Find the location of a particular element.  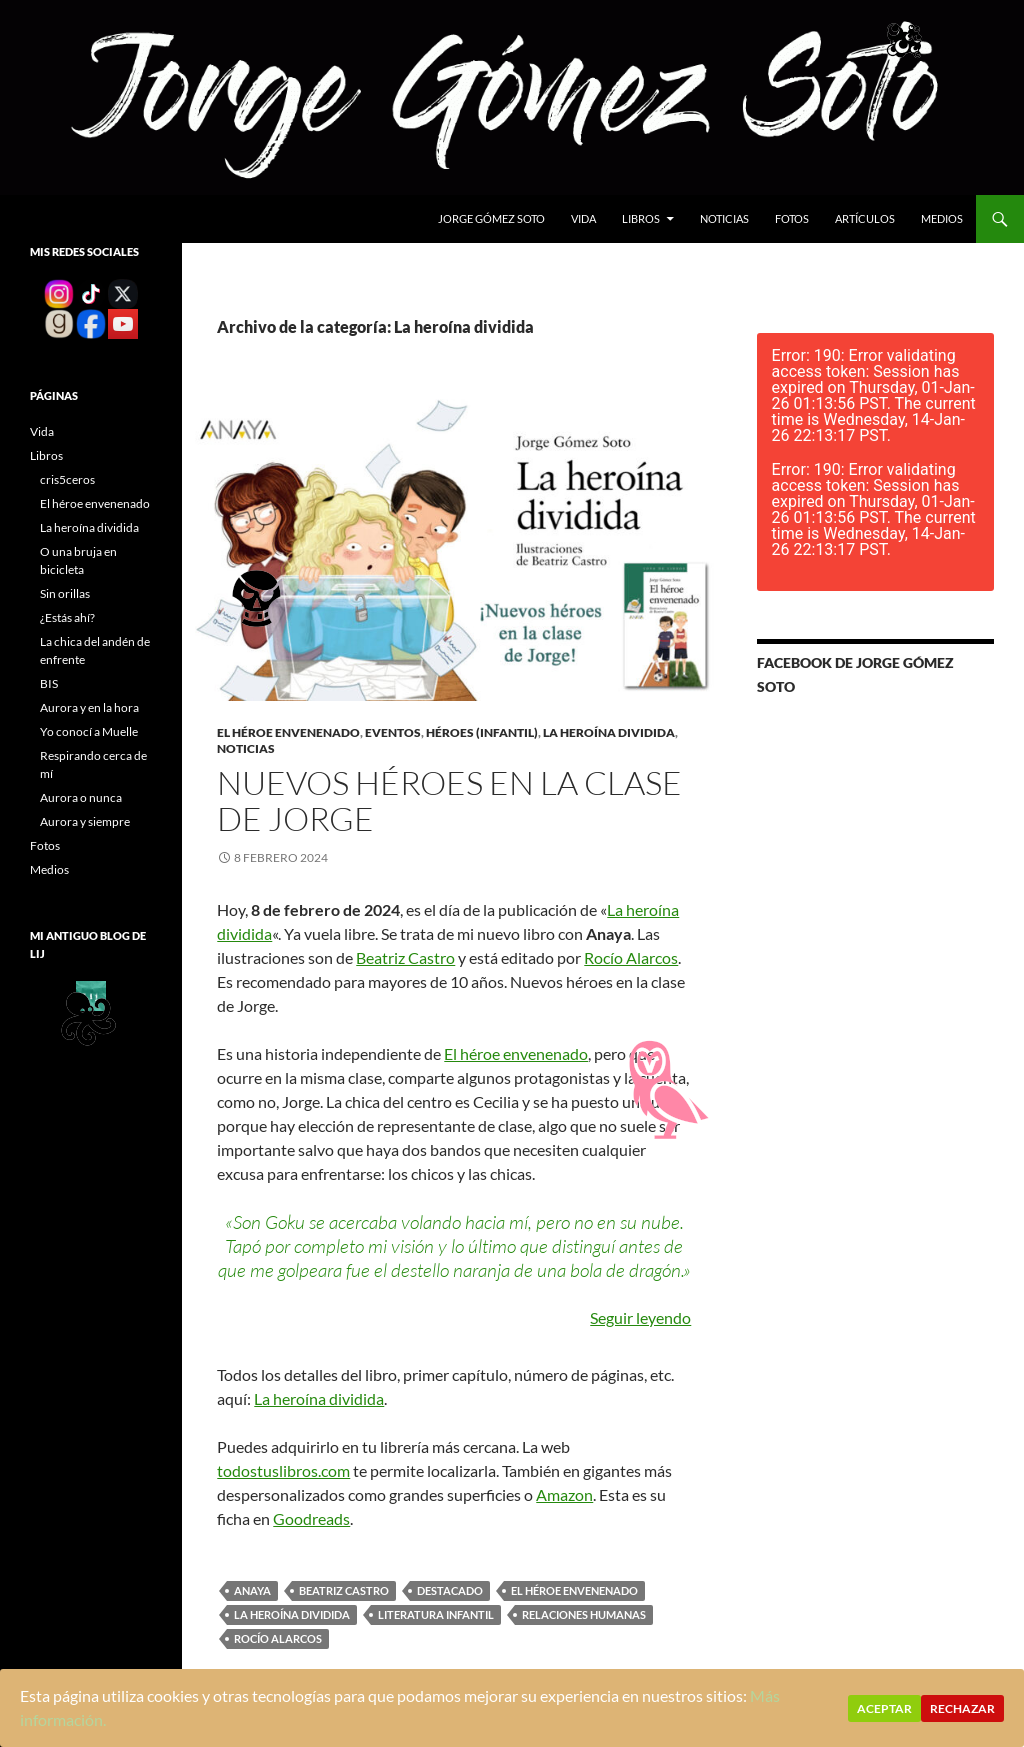

indicates an aquatic or ocean-themed game element is located at coordinates (88, 1018).